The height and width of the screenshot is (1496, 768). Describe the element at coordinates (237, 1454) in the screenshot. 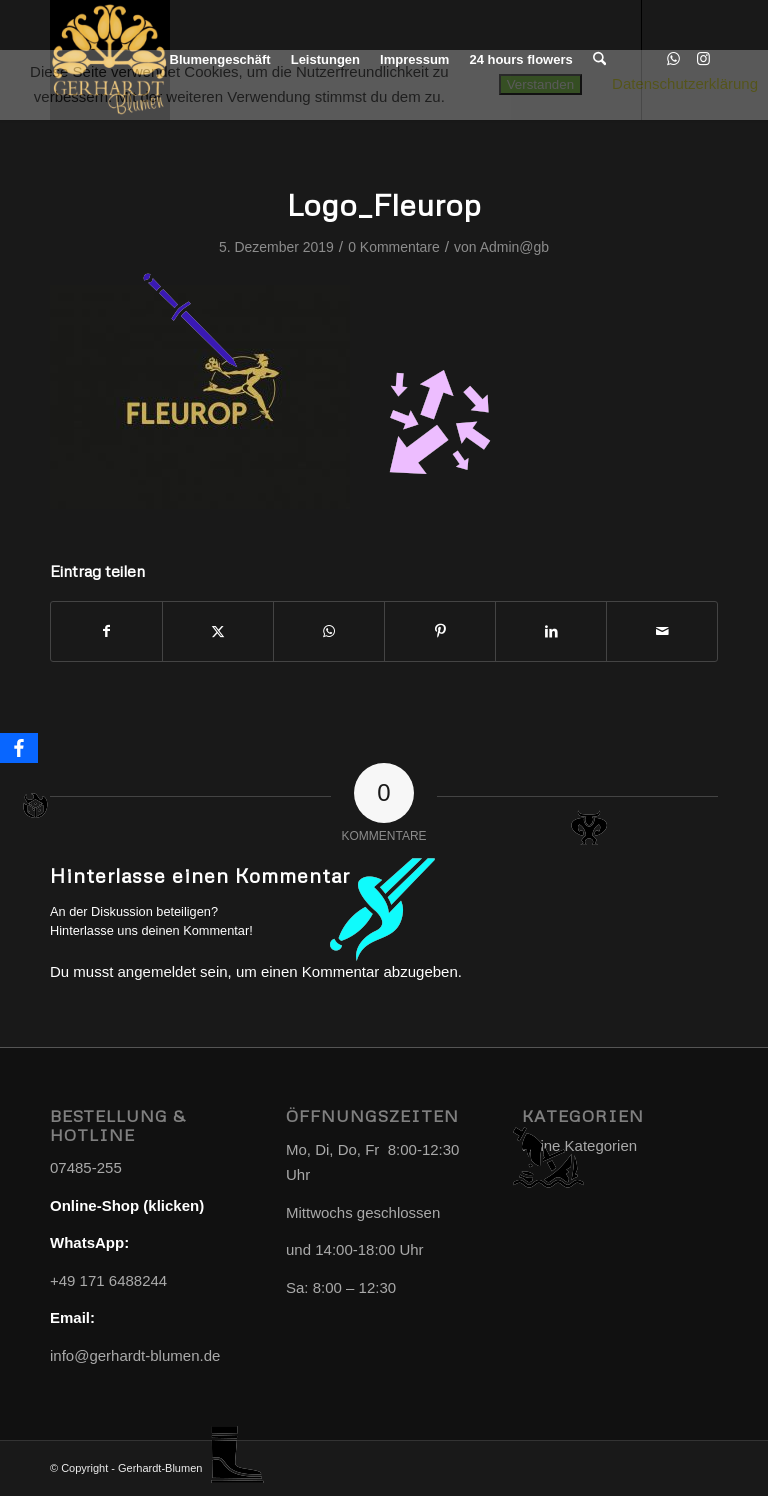

I see `rain or waterproof gear category` at that location.